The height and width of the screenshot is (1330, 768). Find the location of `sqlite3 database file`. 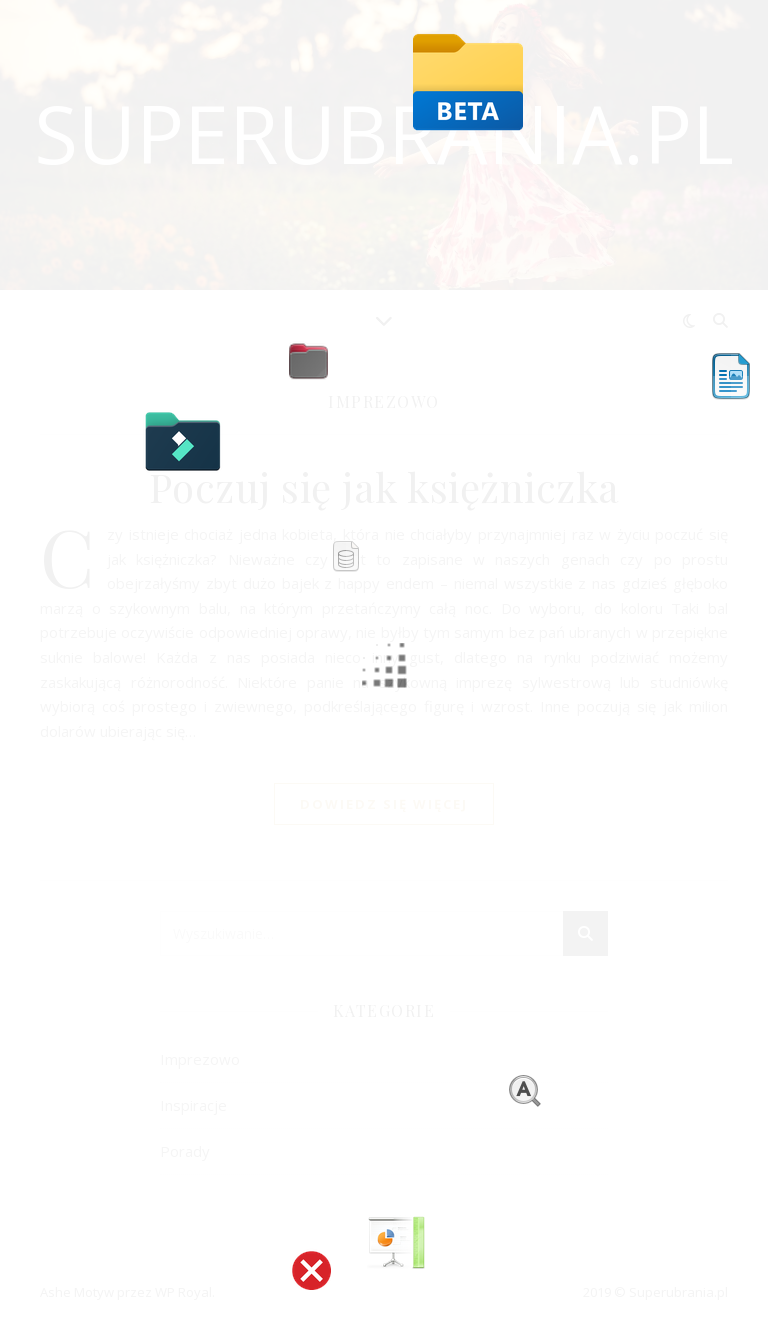

sqlite3 database file is located at coordinates (346, 556).